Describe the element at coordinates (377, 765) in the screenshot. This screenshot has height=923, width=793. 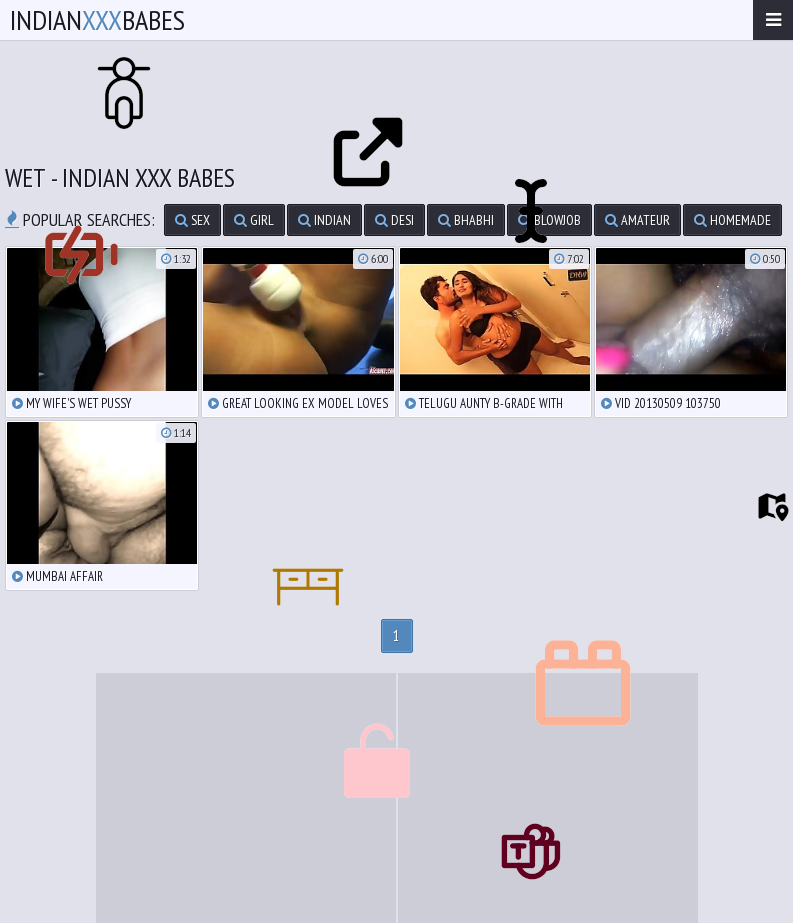
I see `unlocked or unsecured state` at that location.